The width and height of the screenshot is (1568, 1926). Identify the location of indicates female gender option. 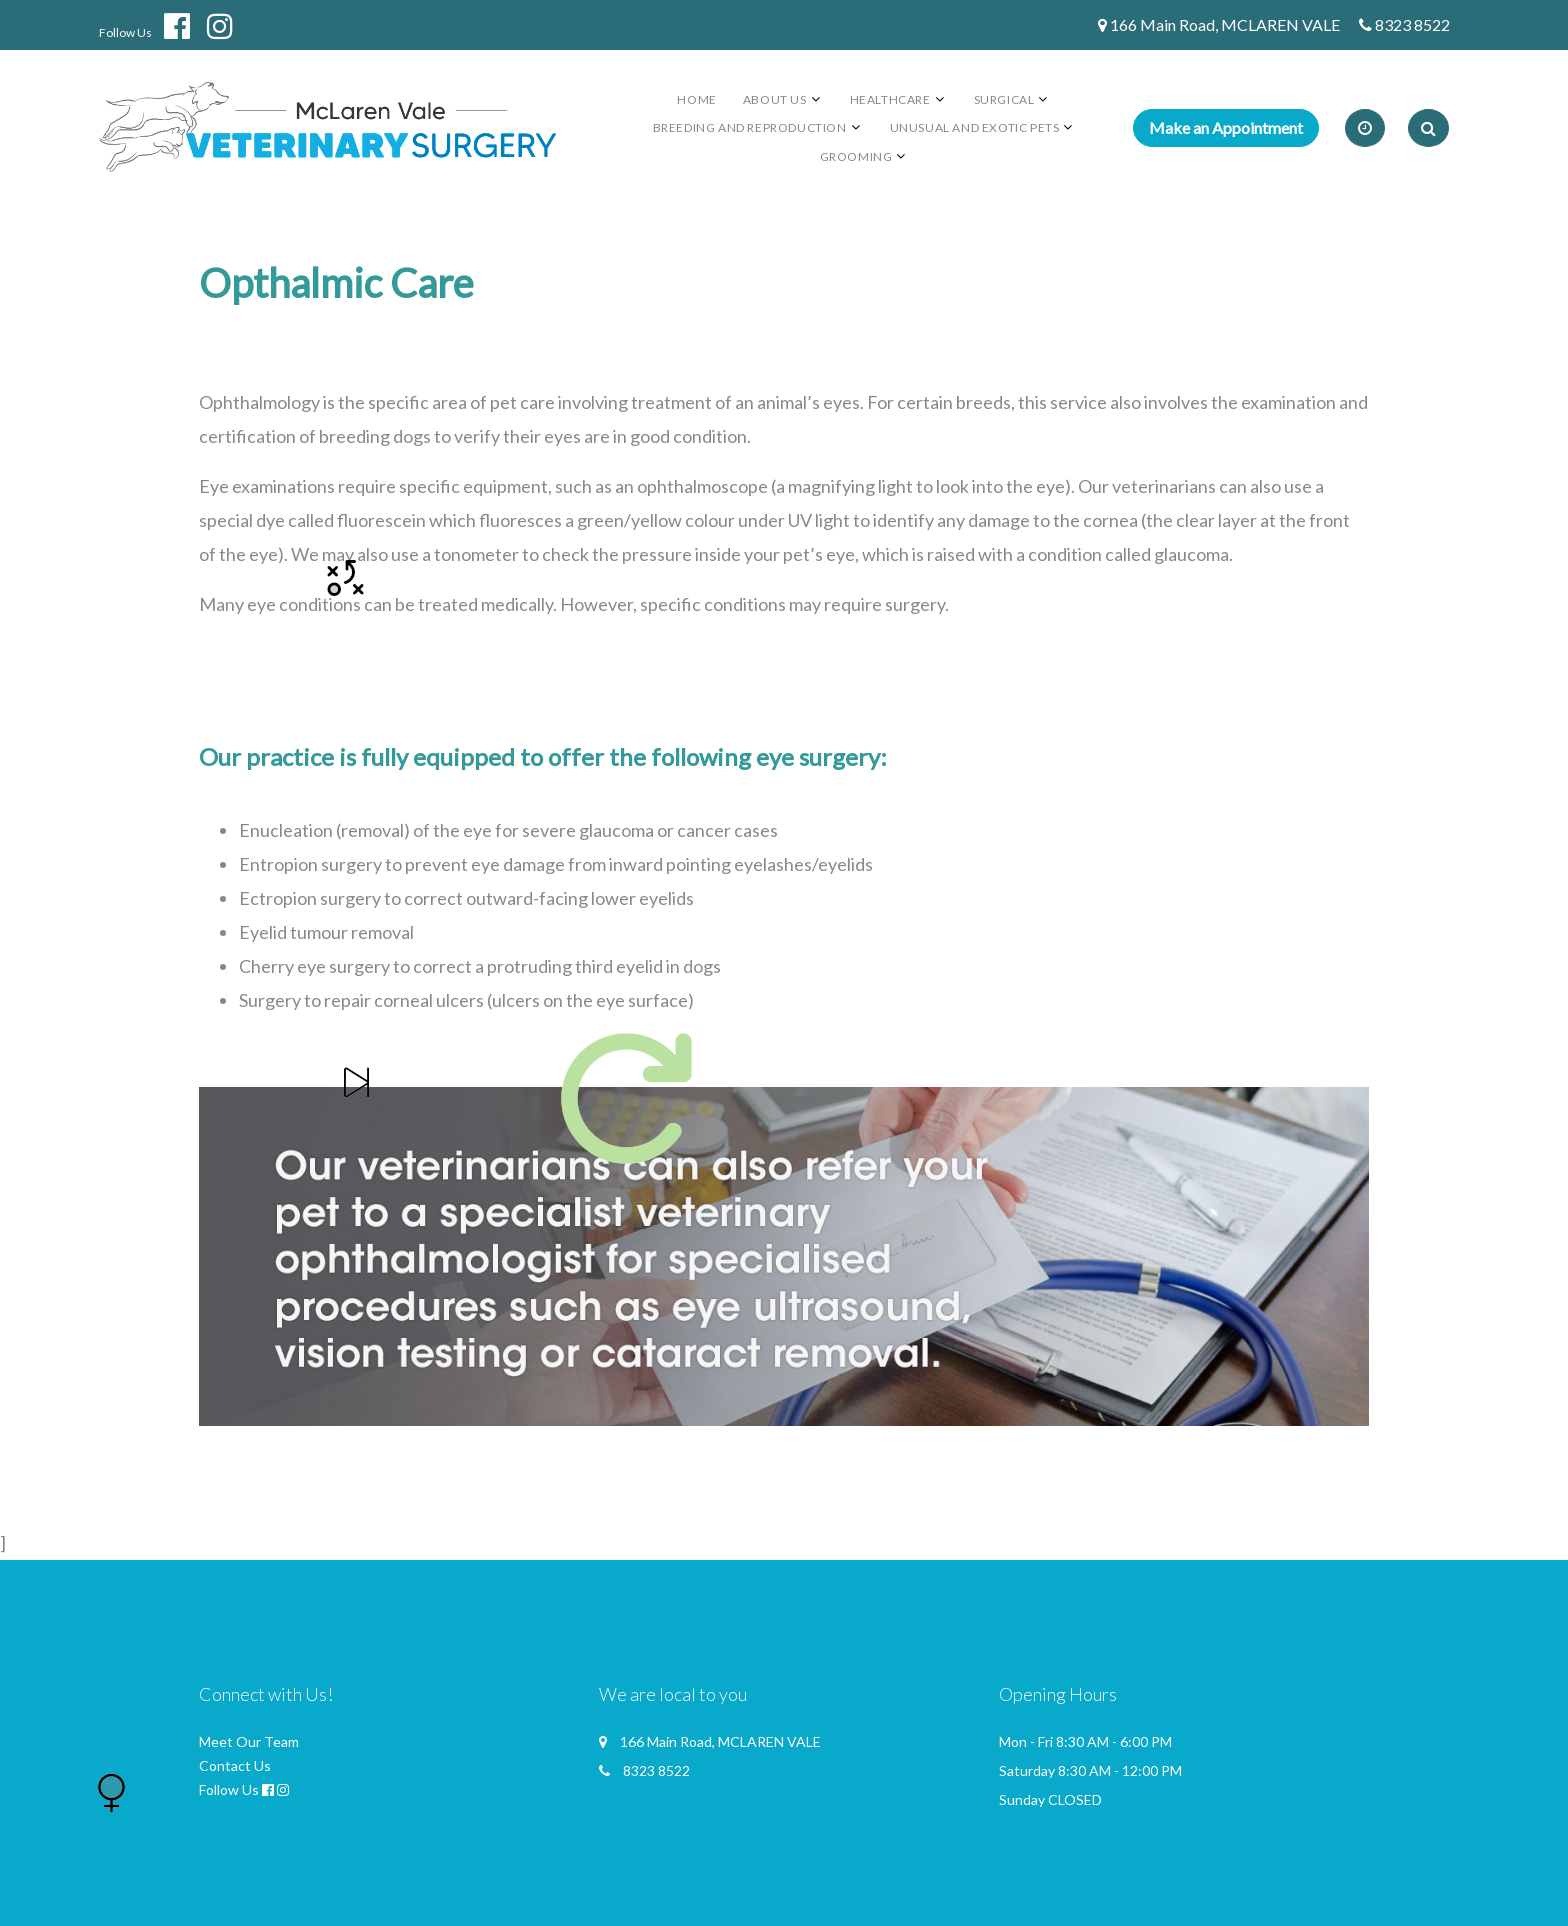
(111, 1792).